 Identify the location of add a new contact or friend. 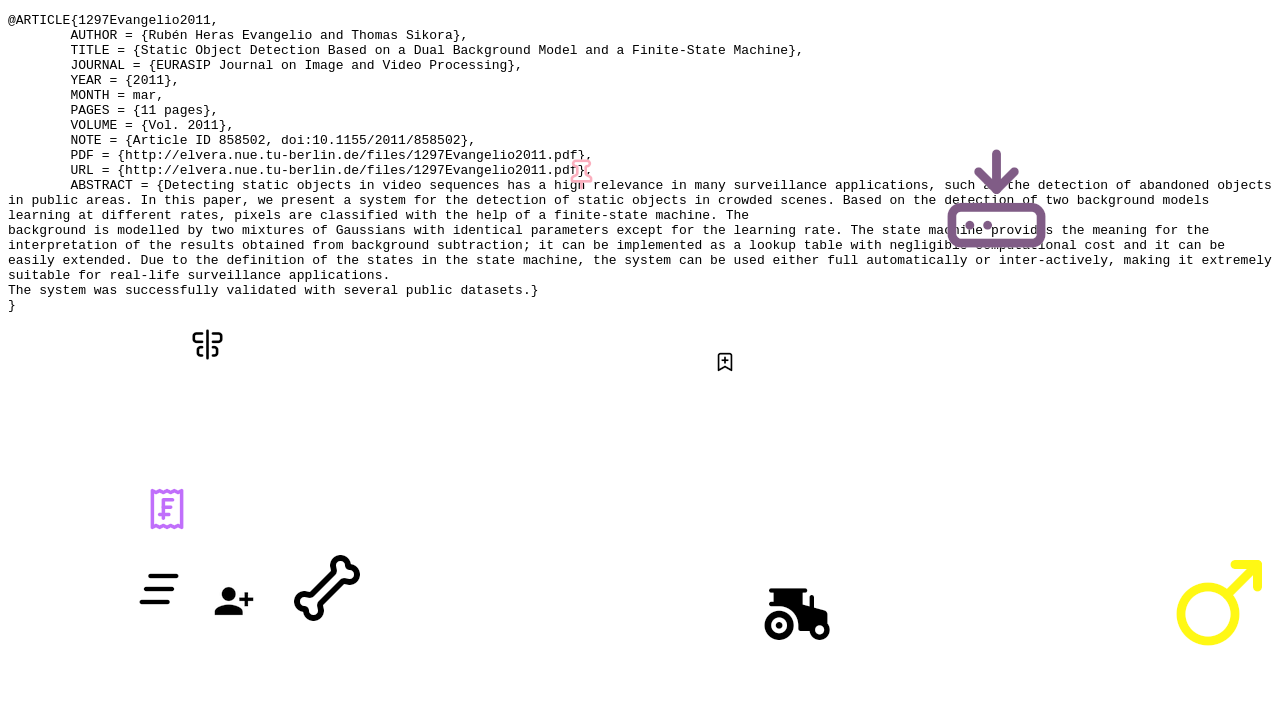
(234, 601).